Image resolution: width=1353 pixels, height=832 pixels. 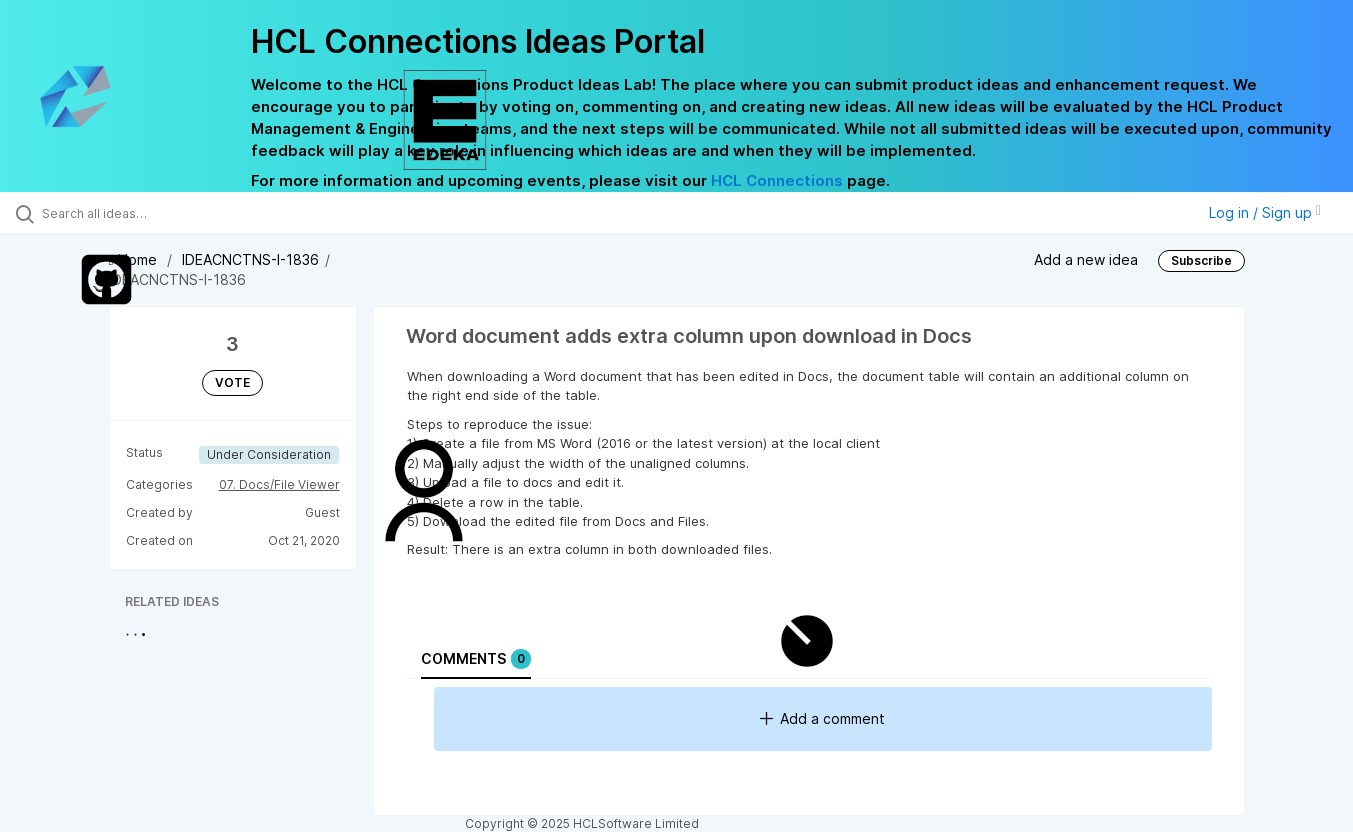 What do you see at coordinates (424, 493) in the screenshot?
I see `view your profile` at bounding box center [424, 493].